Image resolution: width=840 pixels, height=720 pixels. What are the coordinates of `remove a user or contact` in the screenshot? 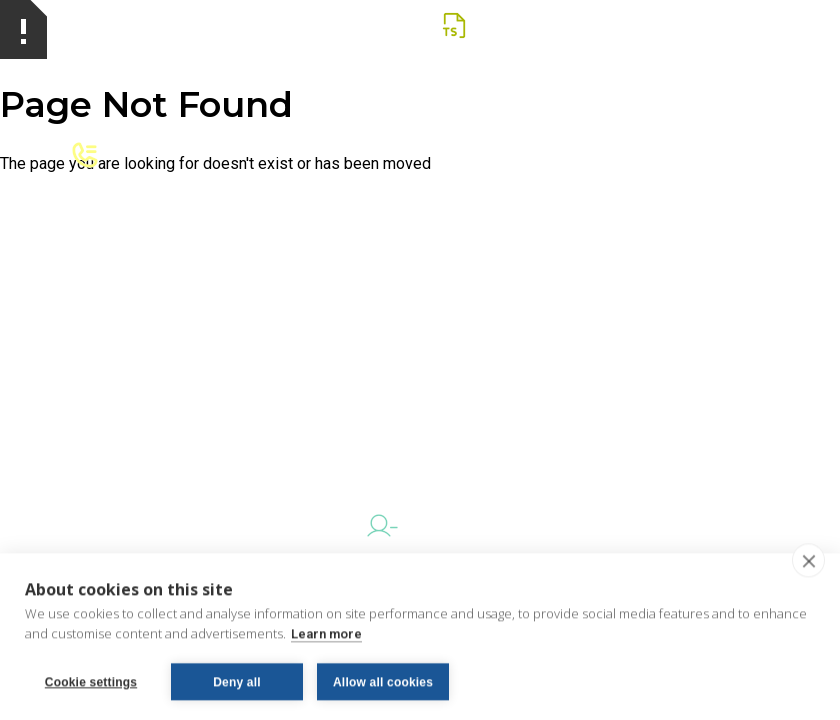 It's located at (381, 526).